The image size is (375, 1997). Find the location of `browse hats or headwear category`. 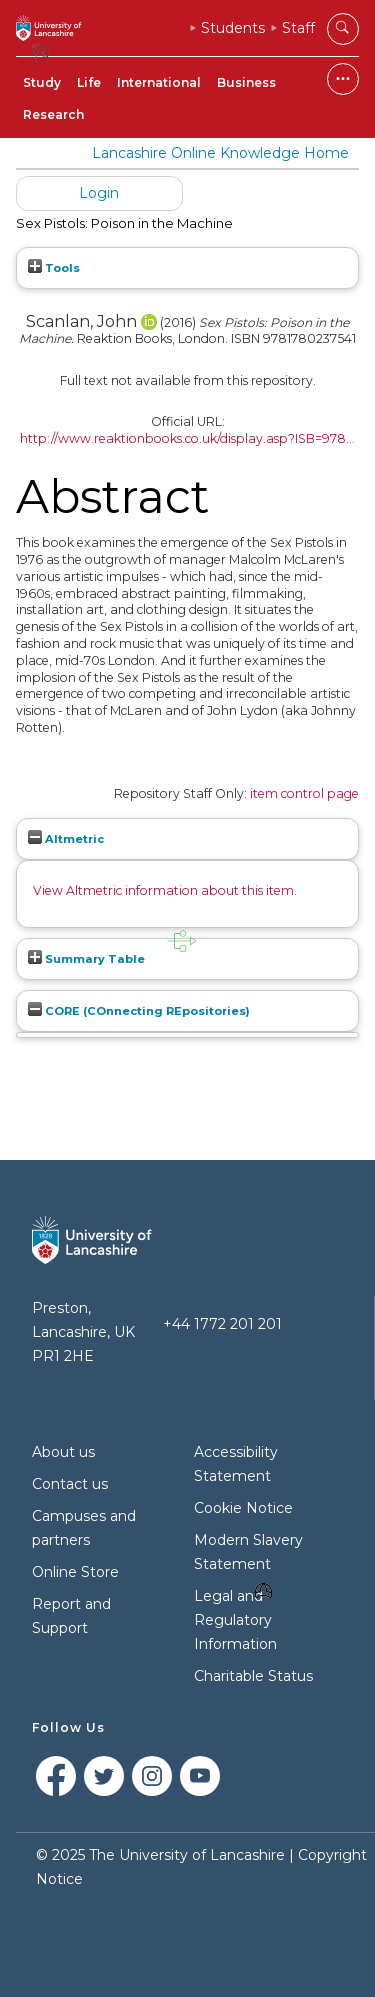

browse hats or headwear category is located at coordinates (263, 1591).